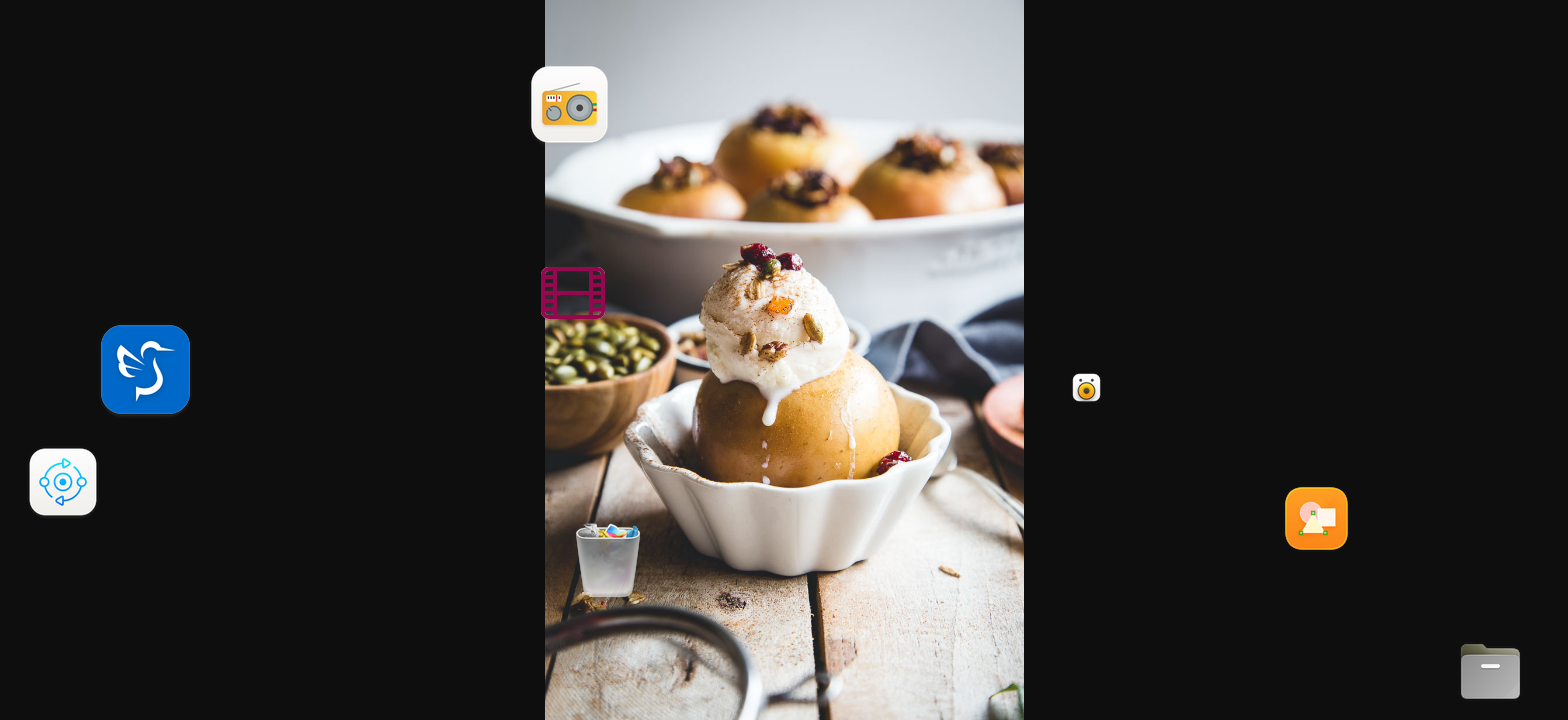 The width and height of the screenshot is (1568, 720). I want to click on launch lubuntu application, so click(145, 369).